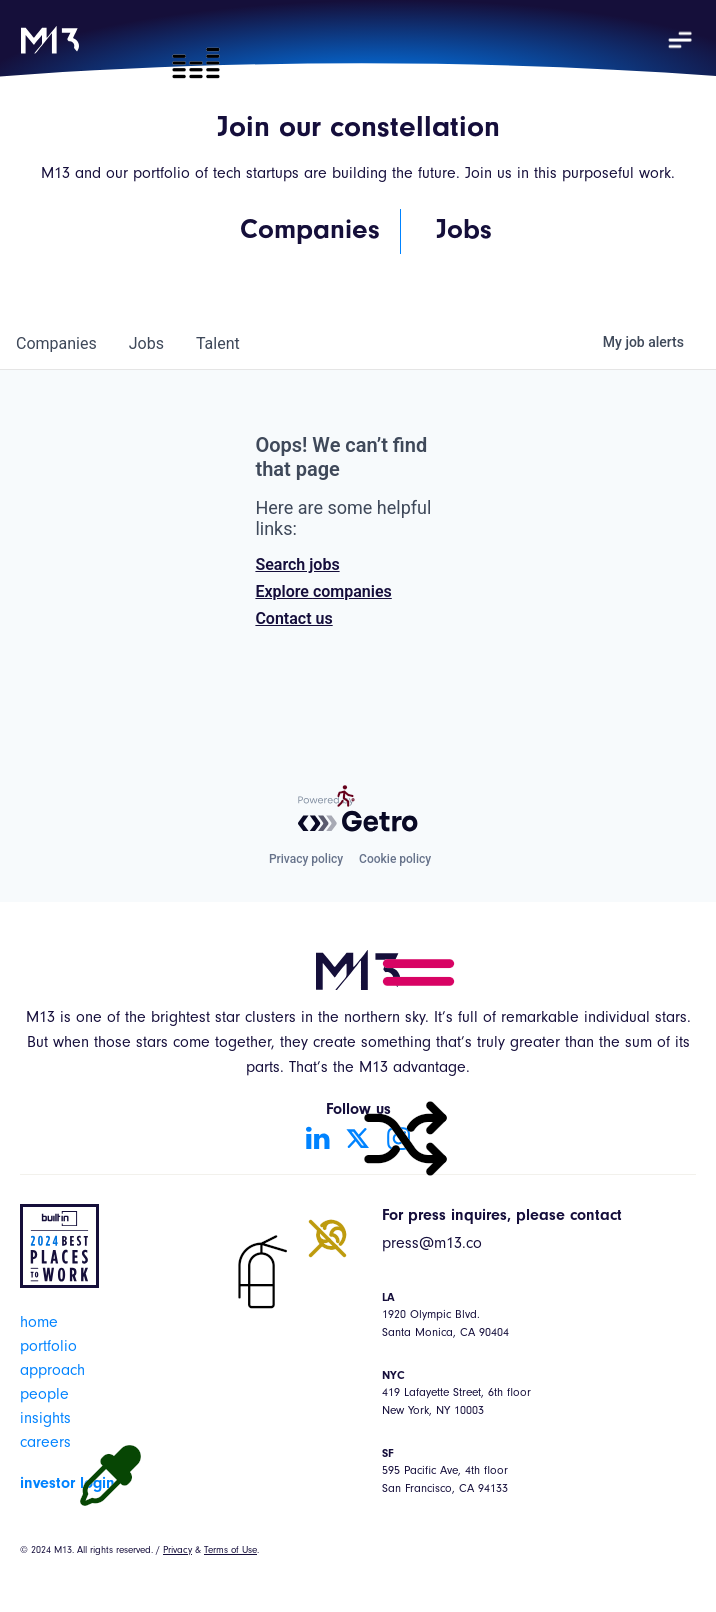 This screenshot has width=716, height=1612. What do you see at coordinates (110, 1475) in the screenshot?
I see `pick a color from the canvas` at bounding box center [110, 1475].